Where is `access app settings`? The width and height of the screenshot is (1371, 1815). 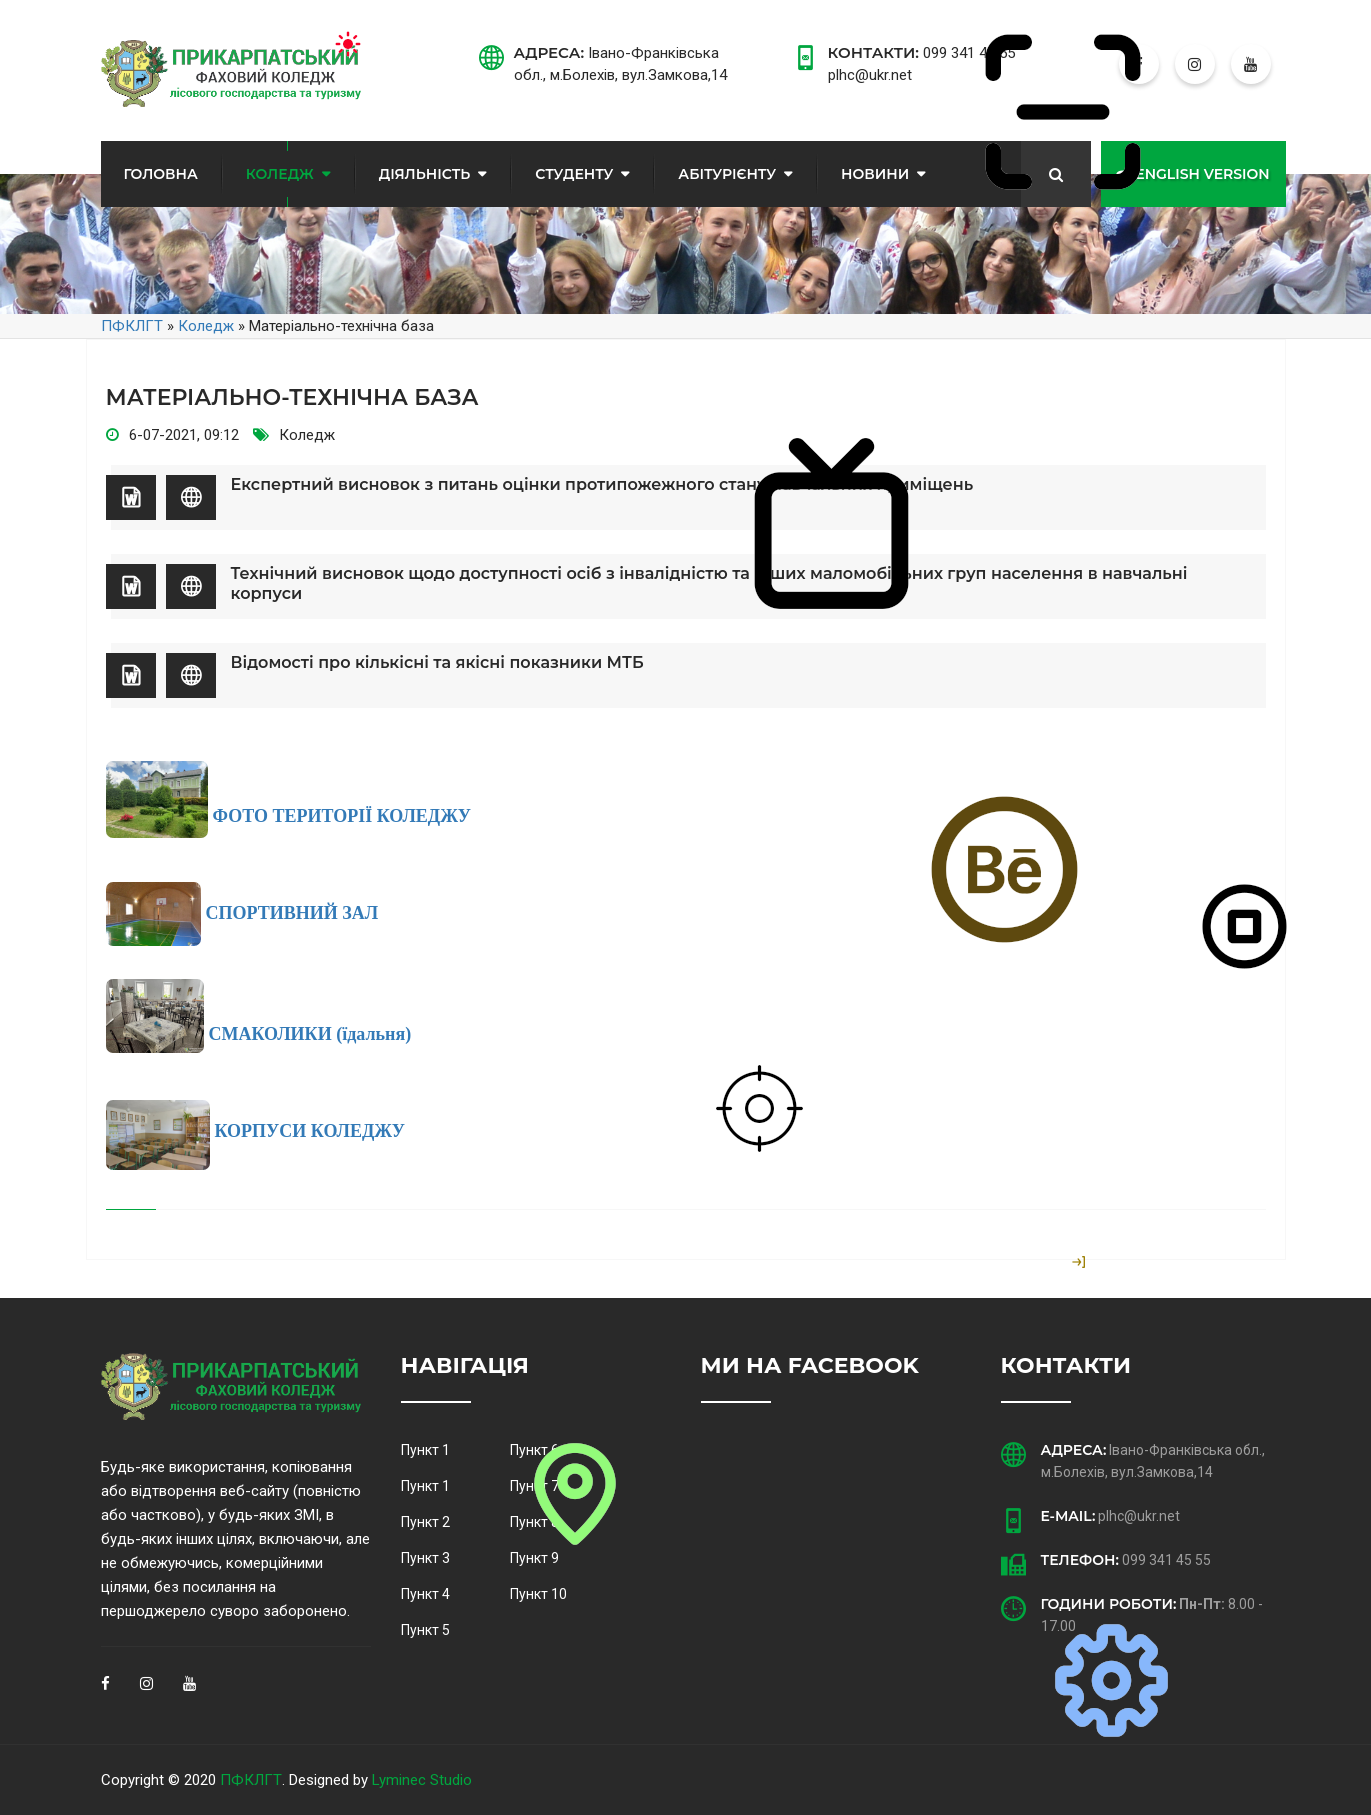
access app settings is located at coordinates (1111, 1680).